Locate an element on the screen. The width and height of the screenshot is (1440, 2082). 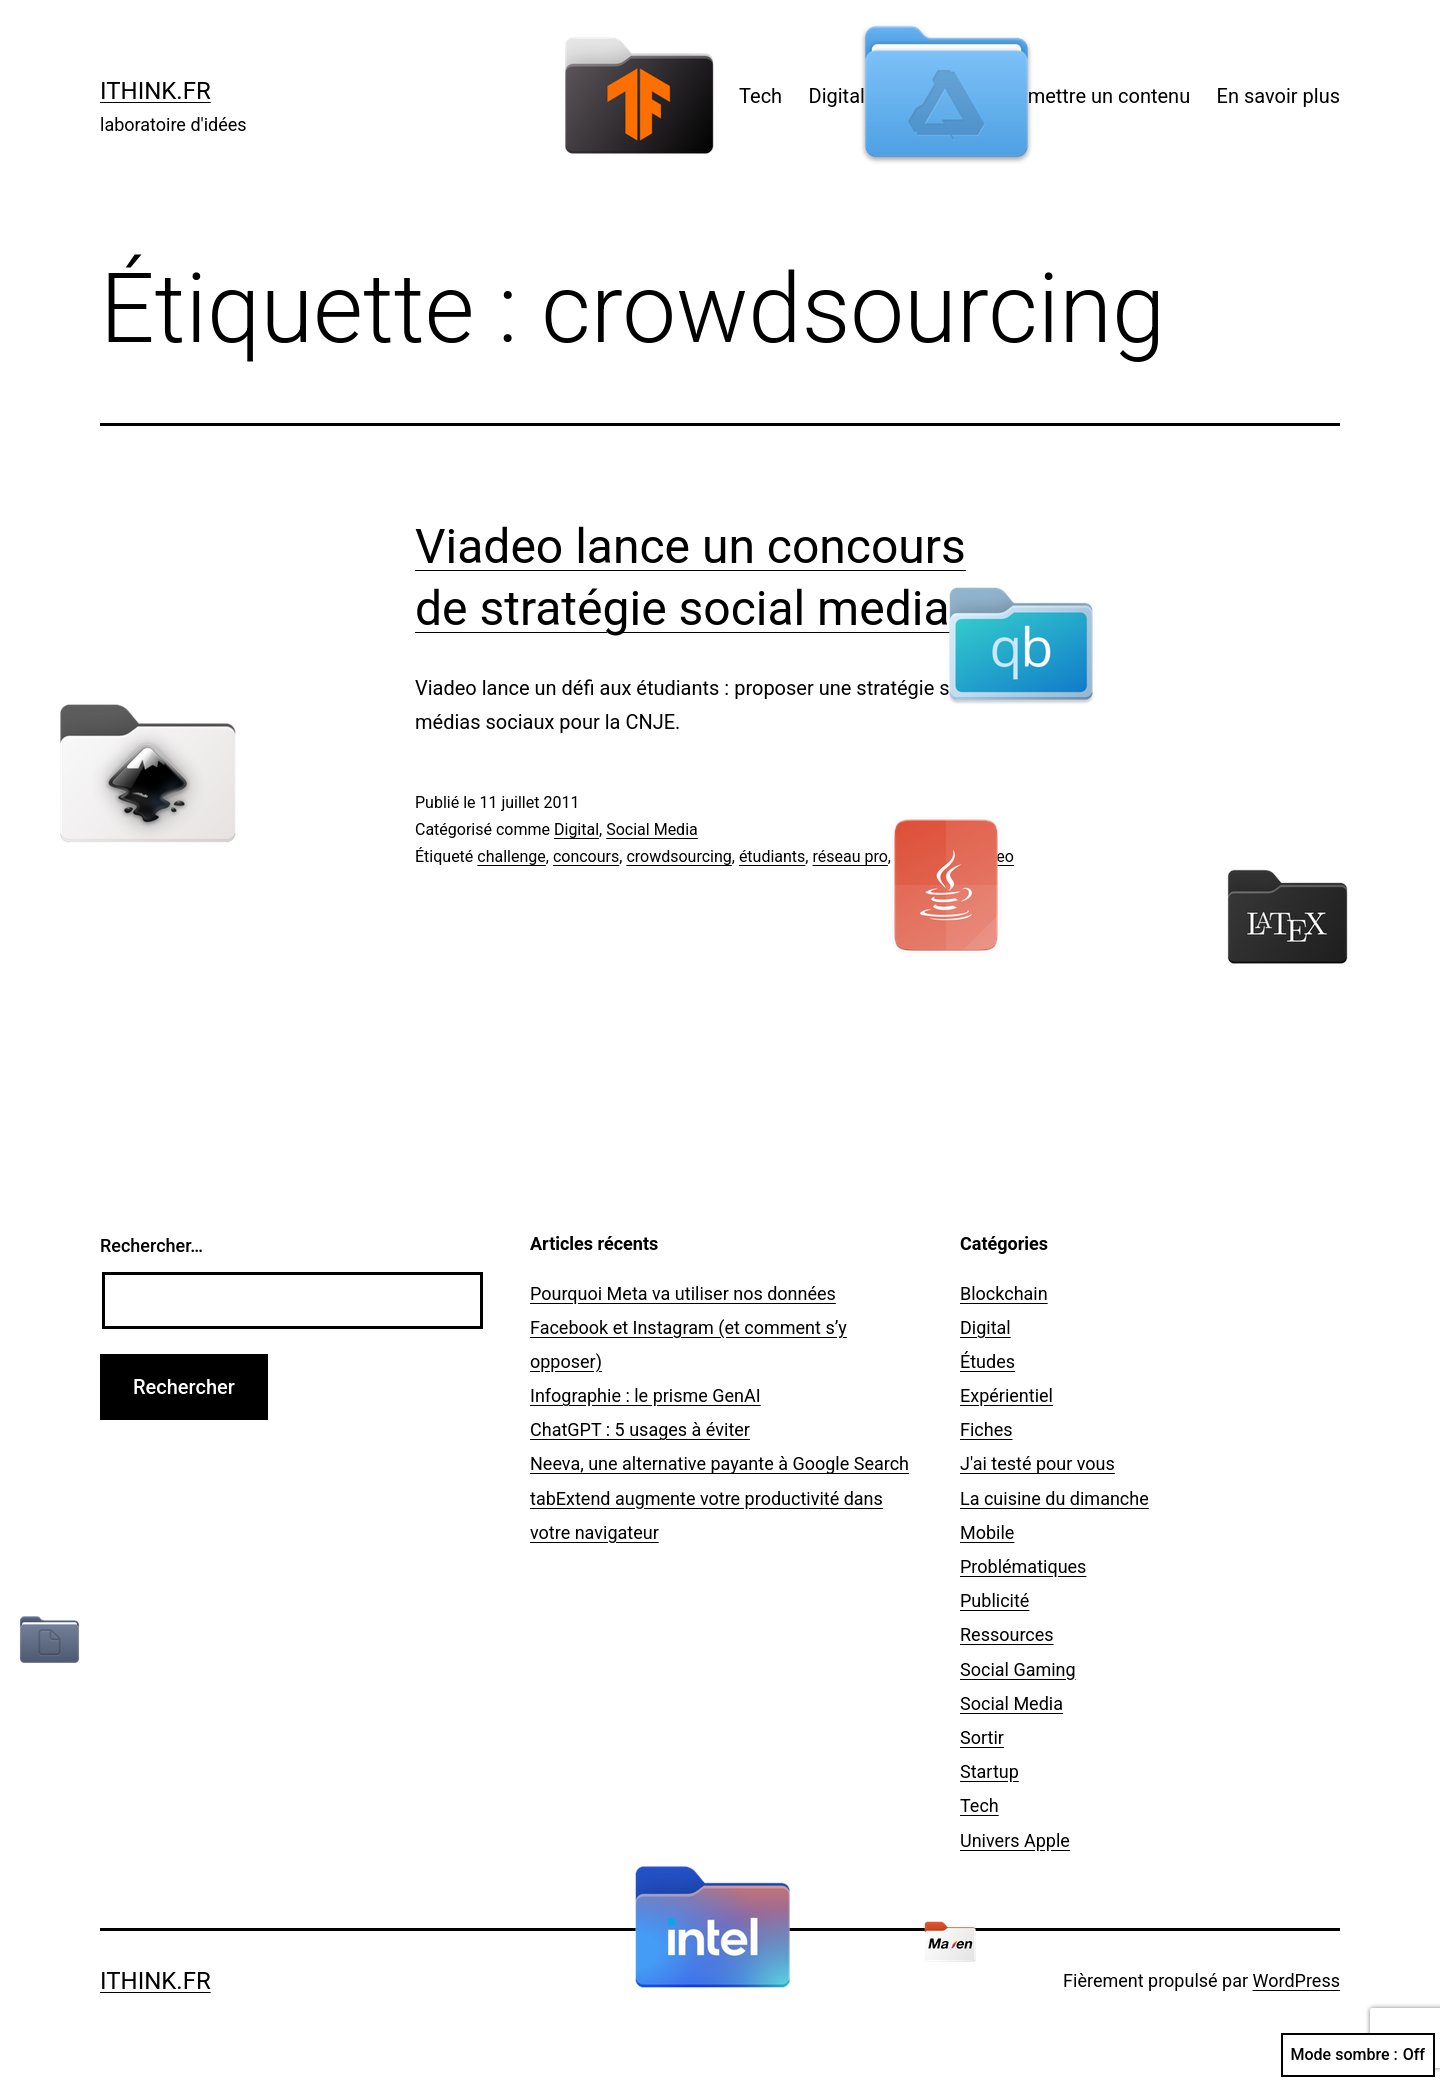
open Affinity app files folder is located at coordinates (946, 91).